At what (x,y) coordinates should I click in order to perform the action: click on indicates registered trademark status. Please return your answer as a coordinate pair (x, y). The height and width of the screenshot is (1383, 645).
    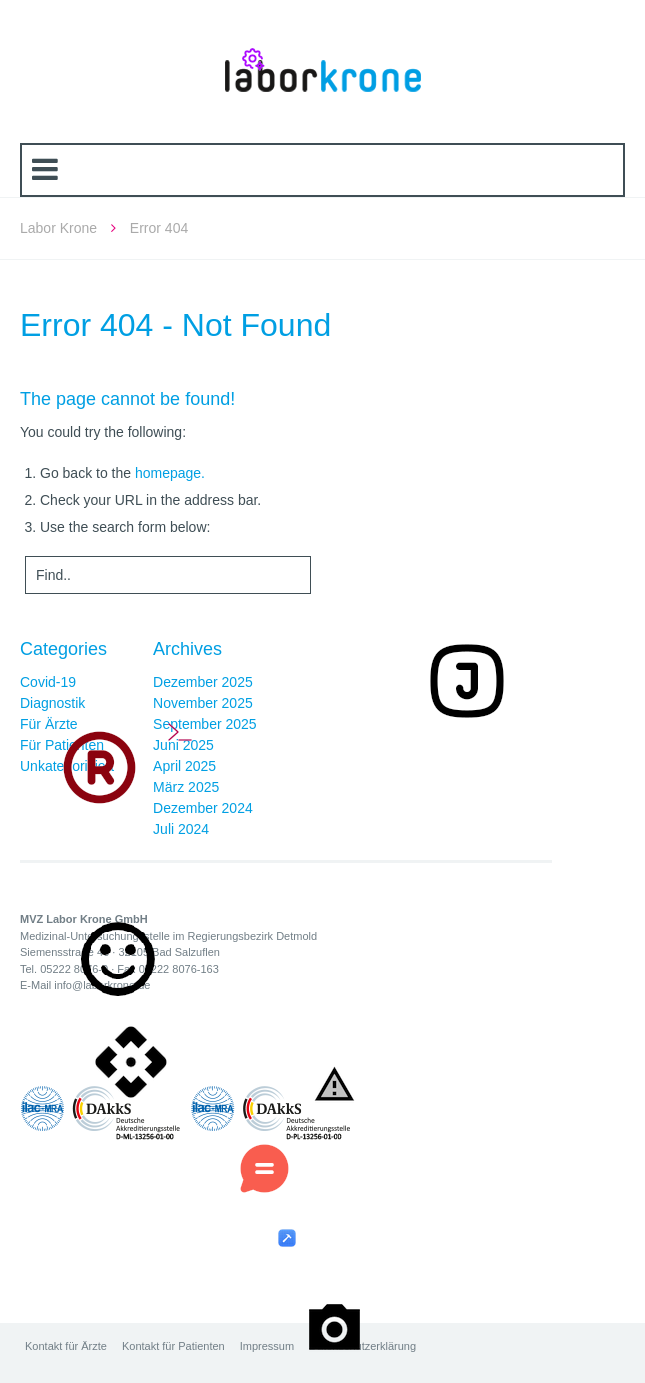
    Looking at the image, I should click on (99, 767).